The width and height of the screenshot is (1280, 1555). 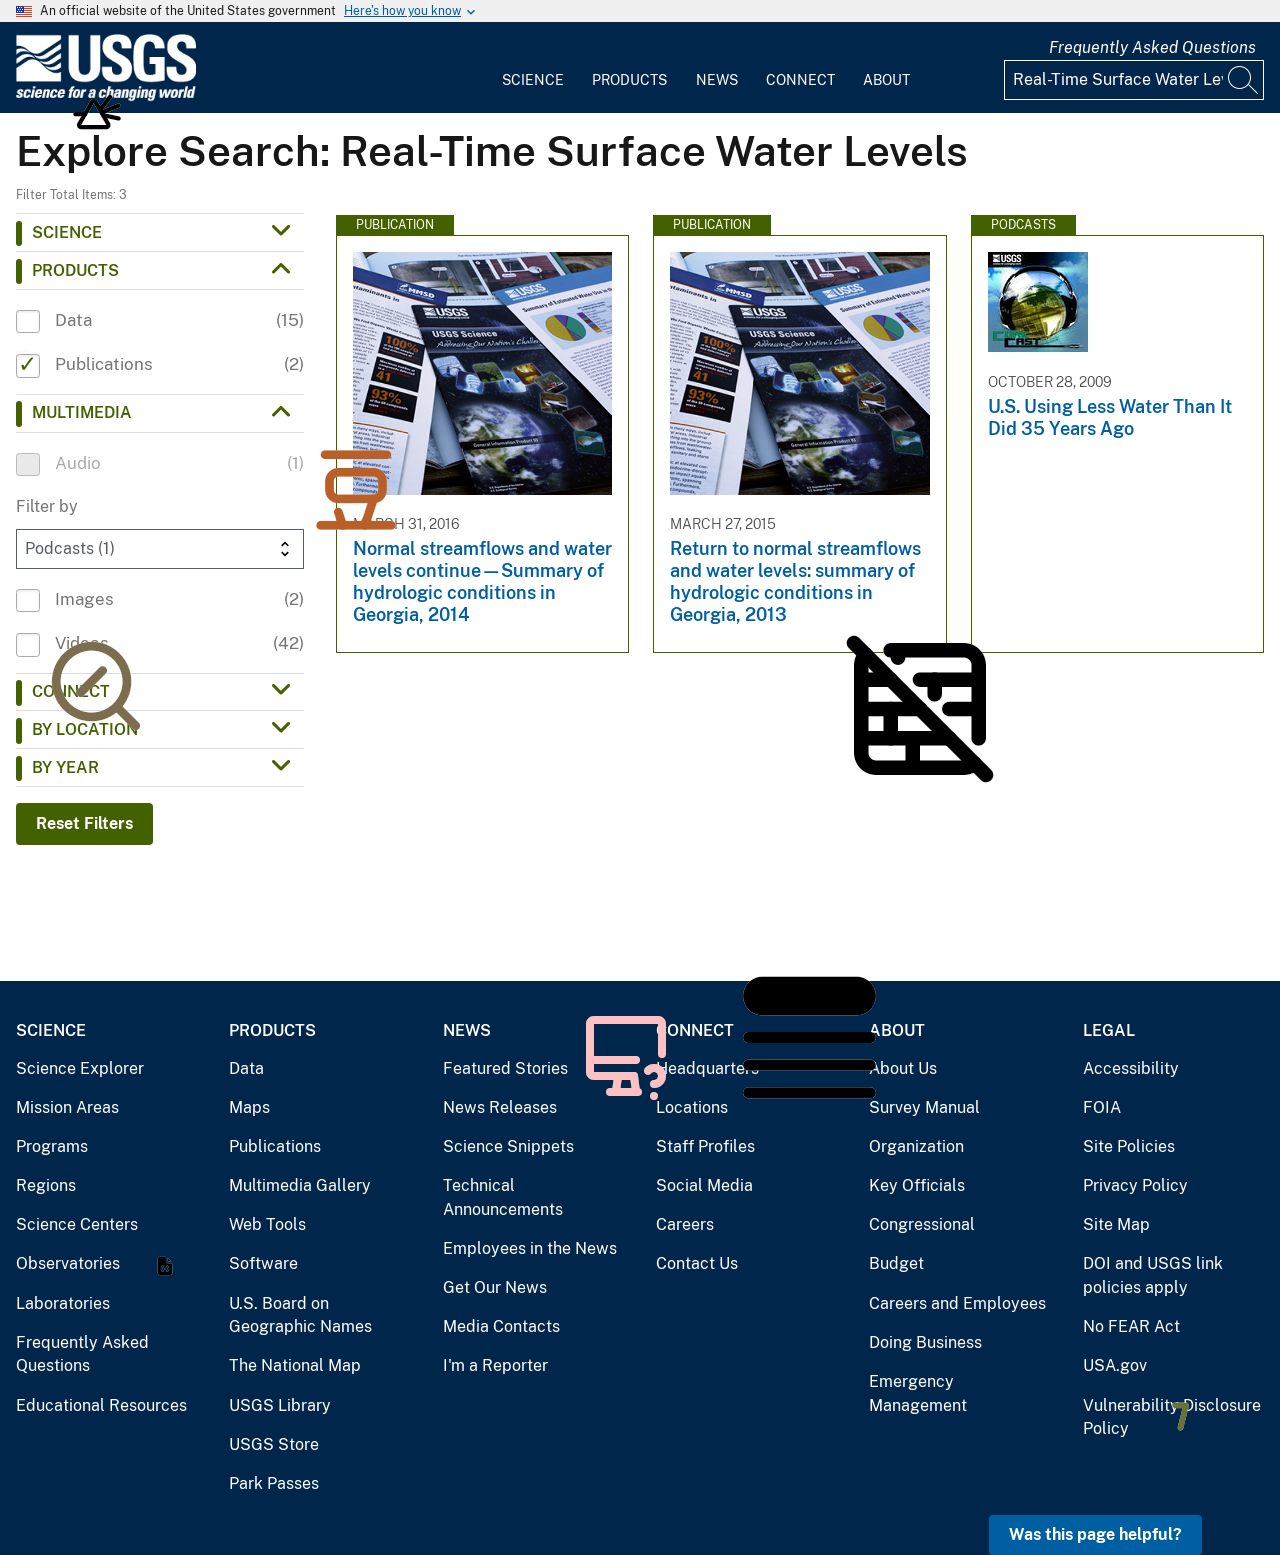 What do you see at coordinates (809, 1037) in the screenshot?
I see `view queue or playlist` at bounding box center [809, 1037].